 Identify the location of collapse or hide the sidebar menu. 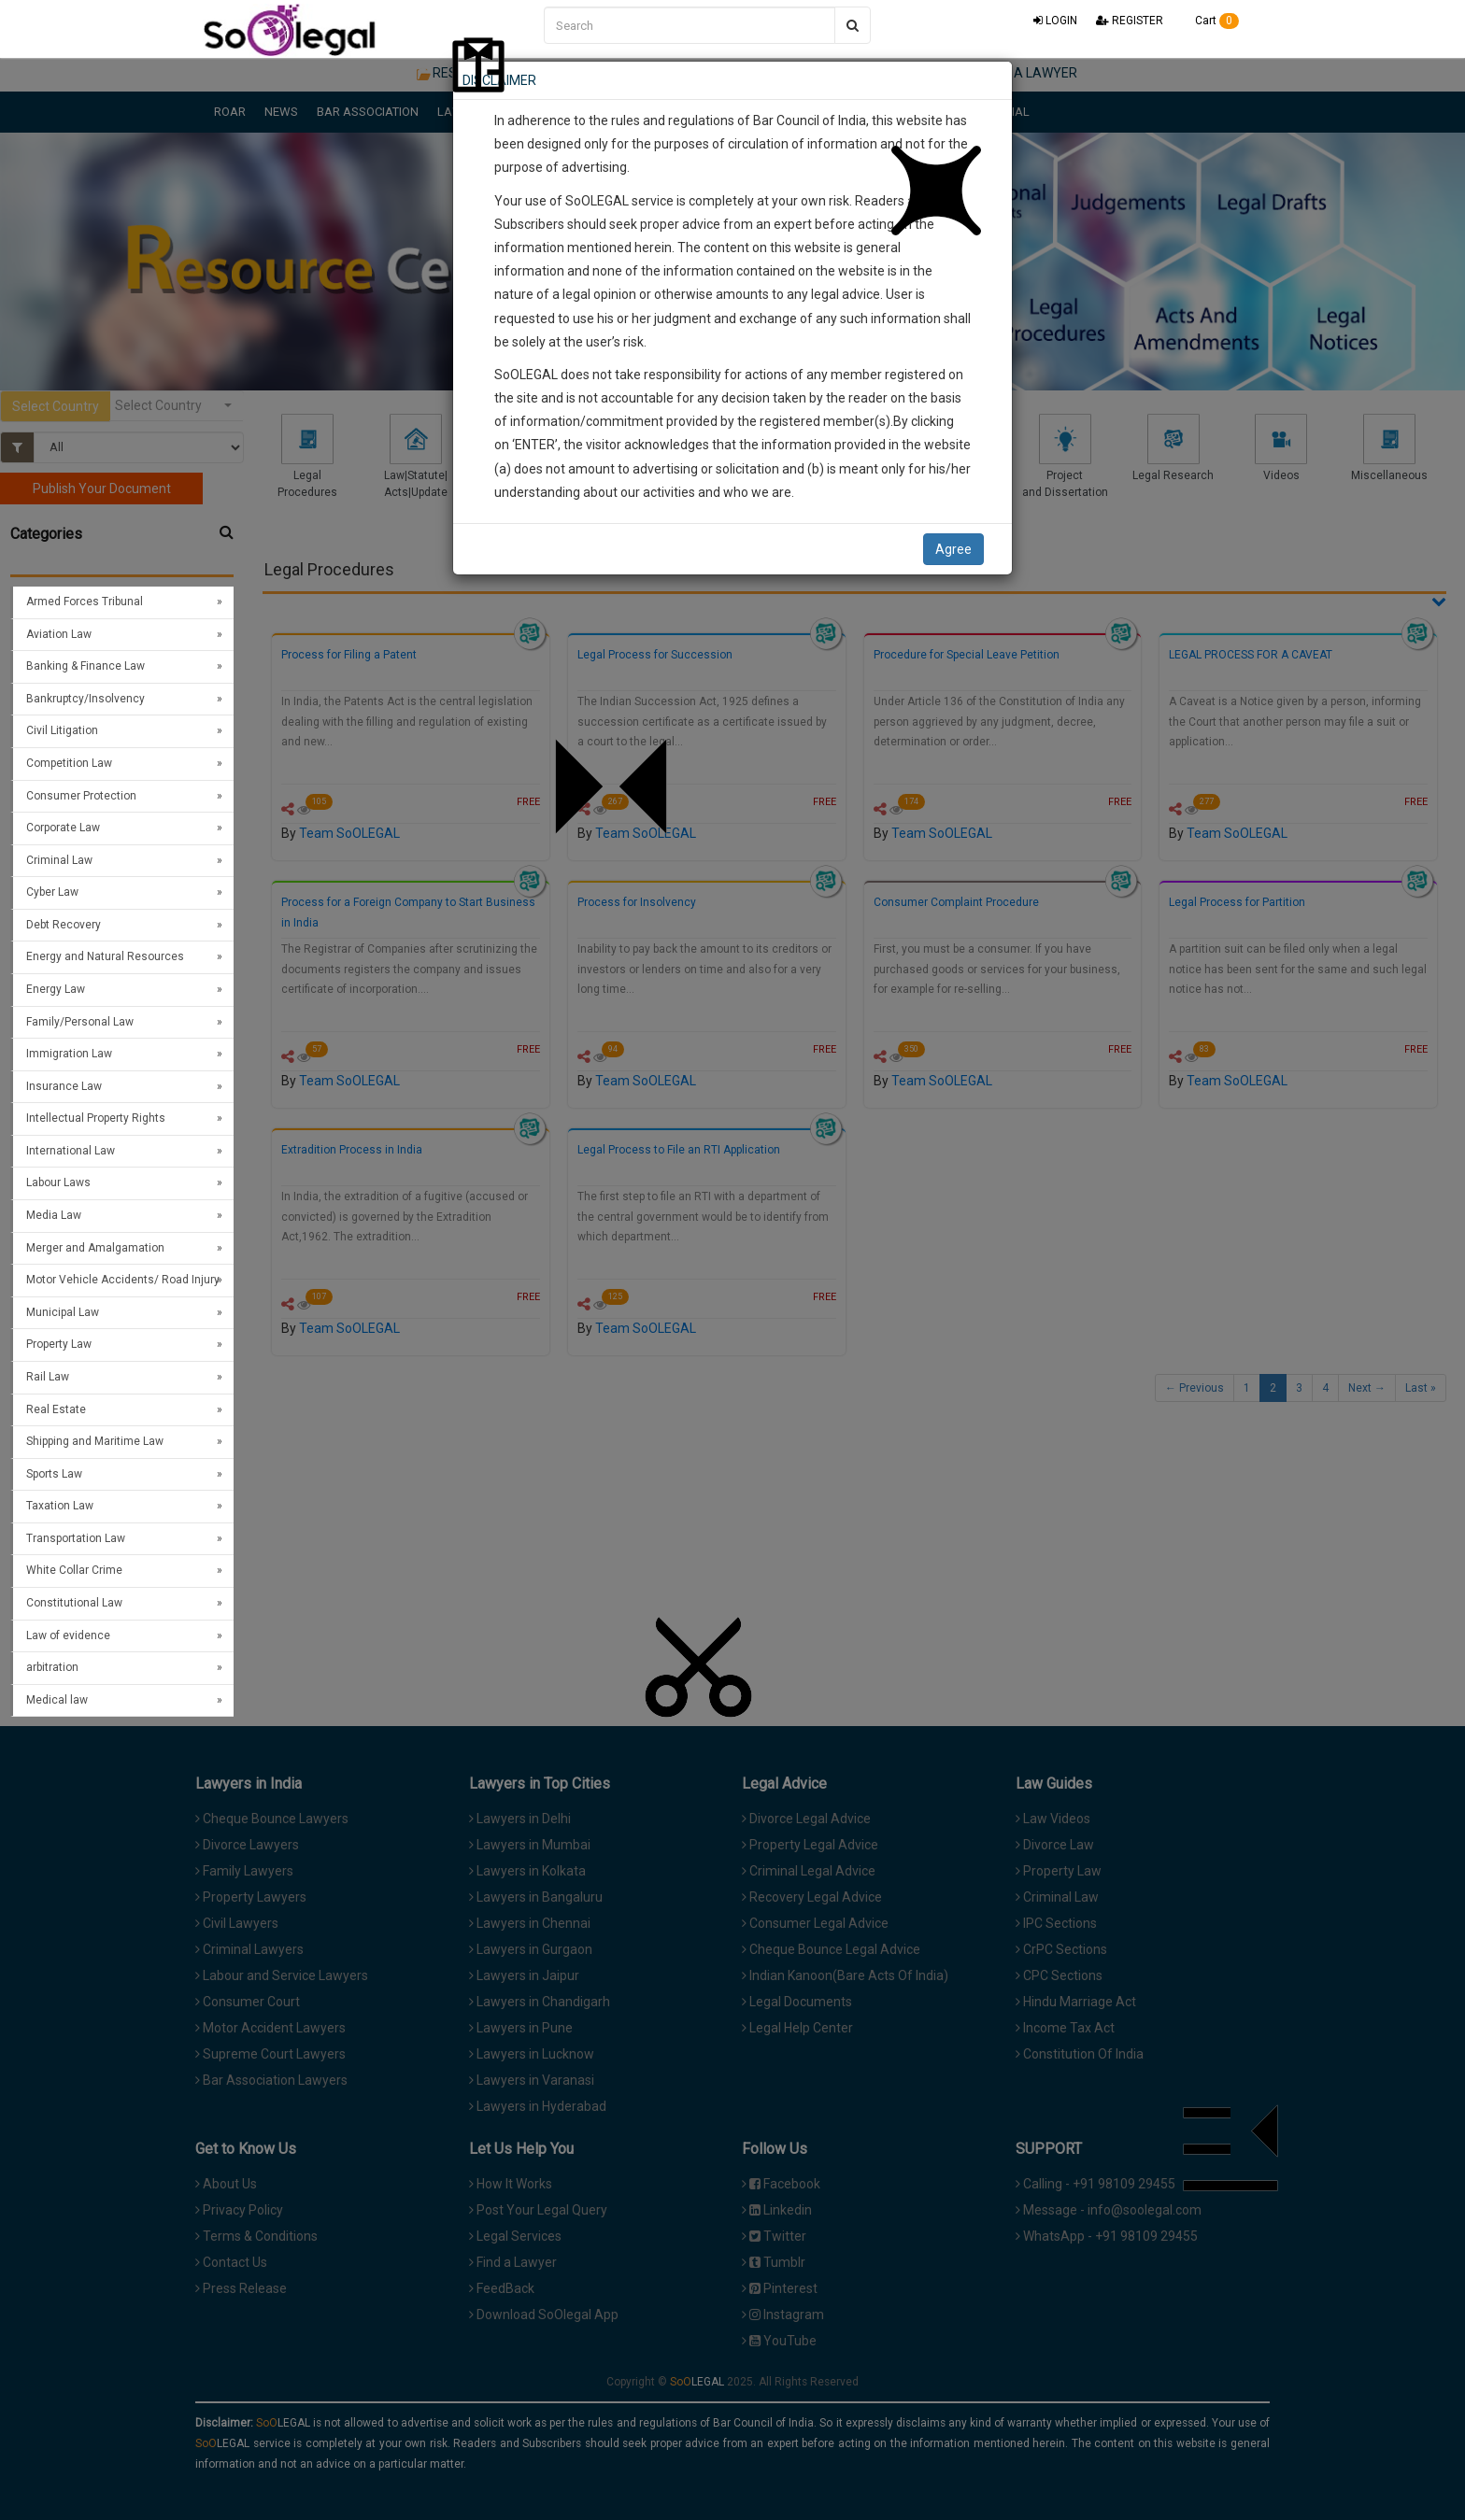
(1230, 2149).